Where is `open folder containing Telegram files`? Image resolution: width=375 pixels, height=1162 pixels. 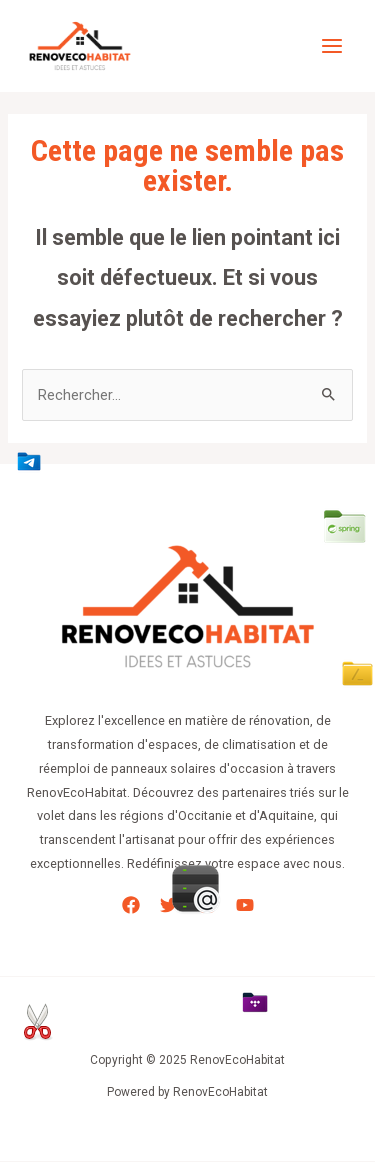
open folder containing Telegram files is located at coordinates (29, 462).